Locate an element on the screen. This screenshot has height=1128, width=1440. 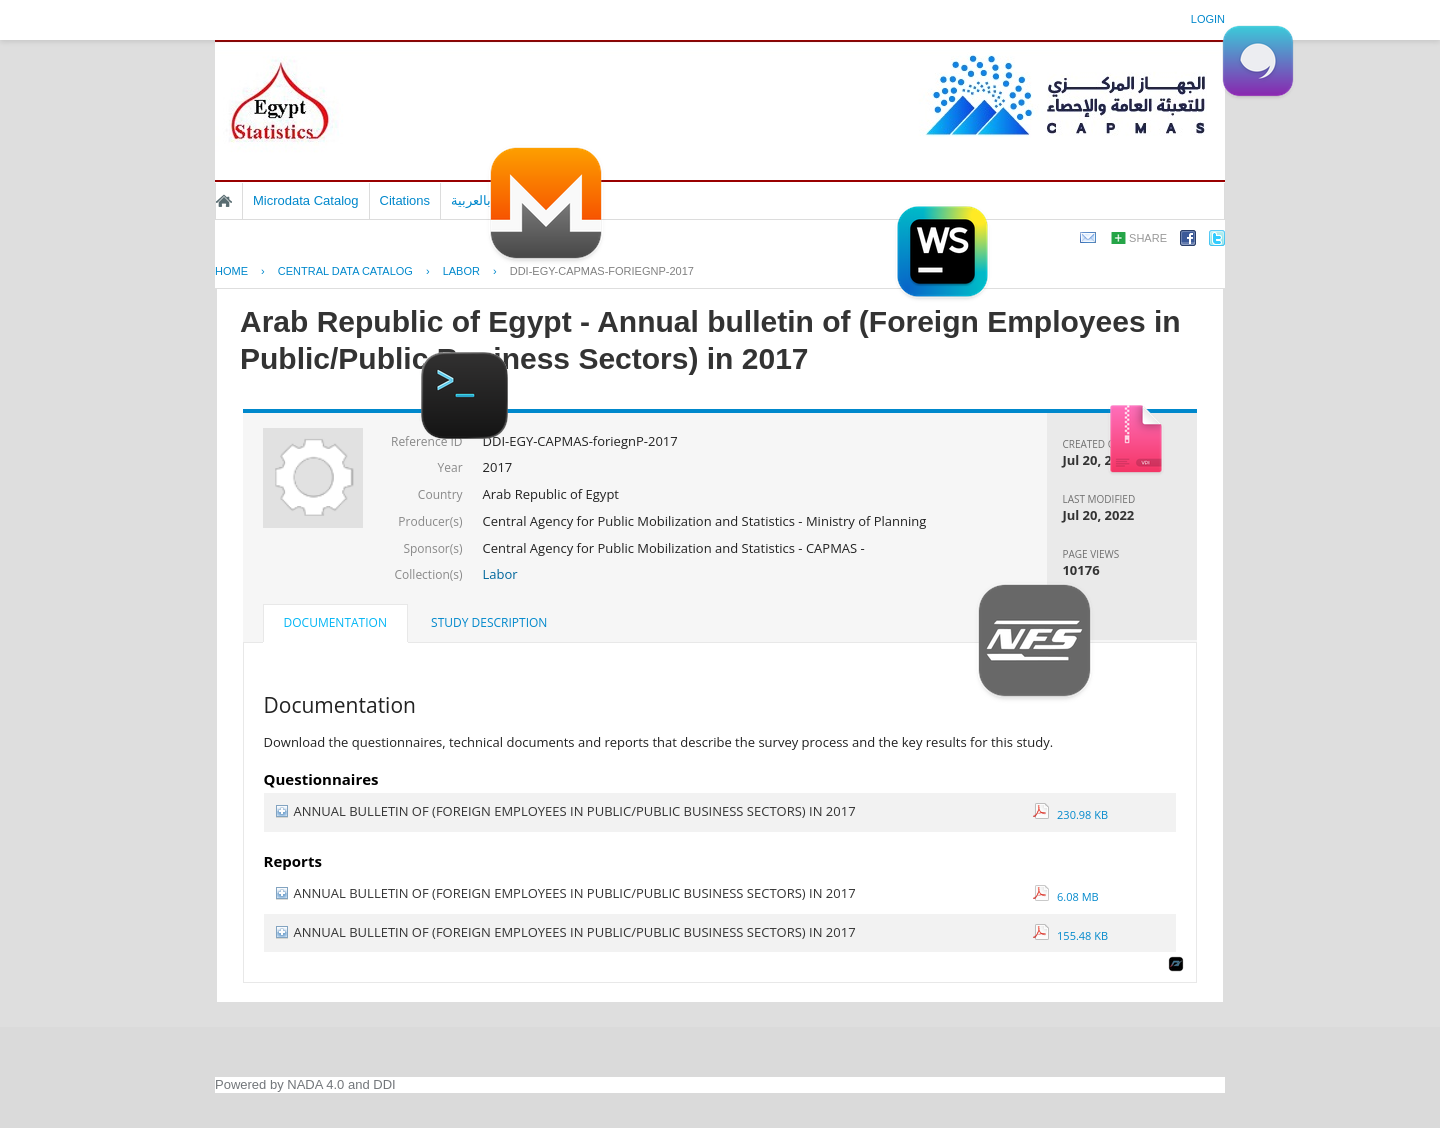
launch need for speed underground 2 game is located at coordinates (1034, 640).